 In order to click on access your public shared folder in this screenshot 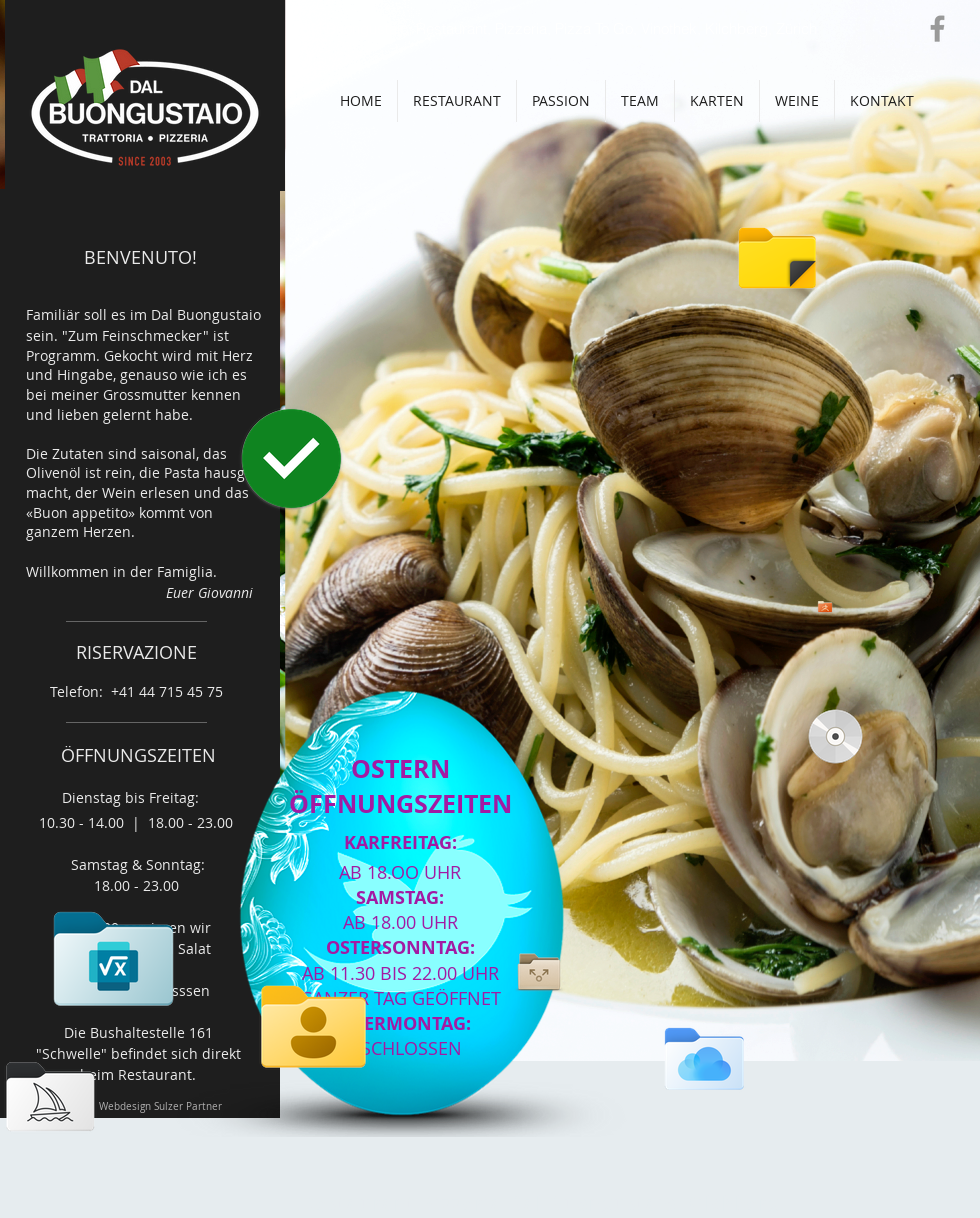, I will do `click(539, 974)`.